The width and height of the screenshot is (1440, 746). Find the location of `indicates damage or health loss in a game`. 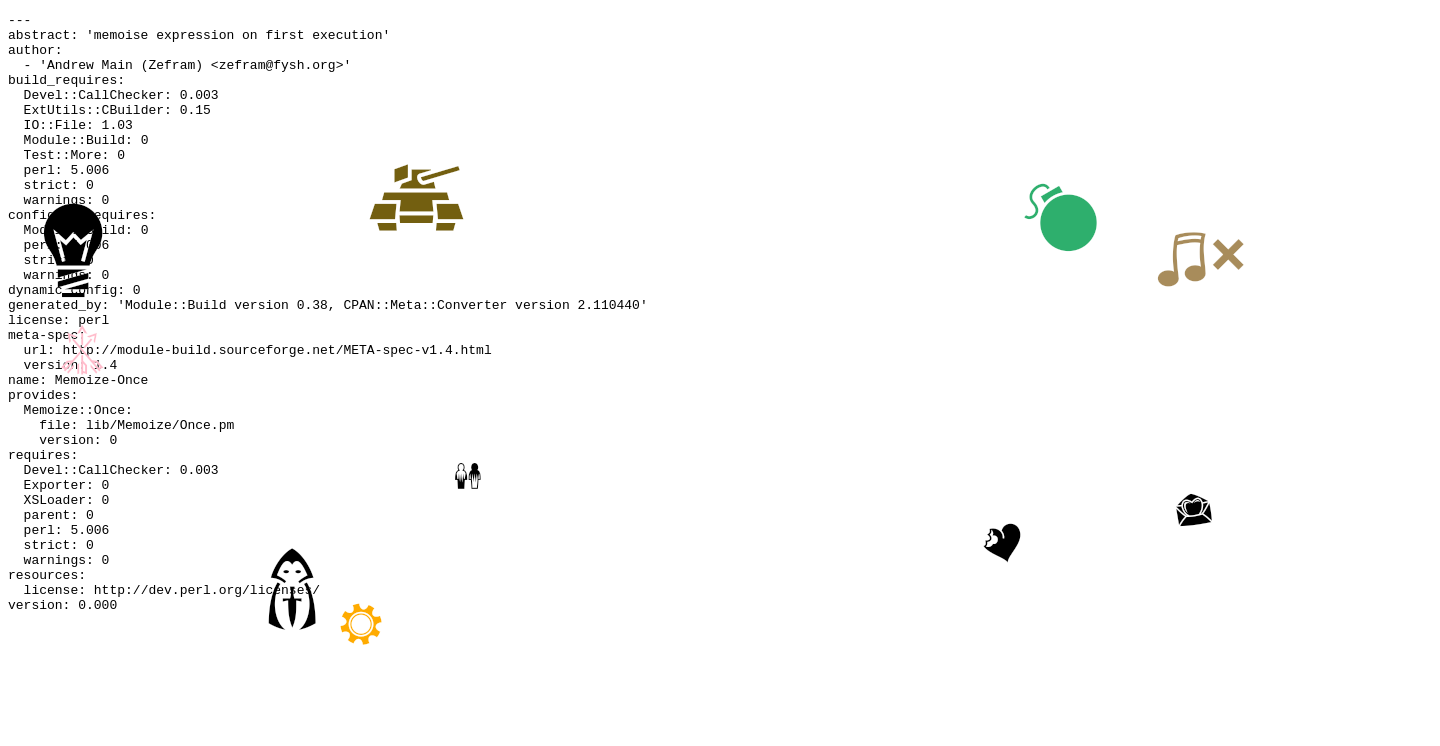

indicates damage or health loss in a game is located at coordinates (1001, 543).